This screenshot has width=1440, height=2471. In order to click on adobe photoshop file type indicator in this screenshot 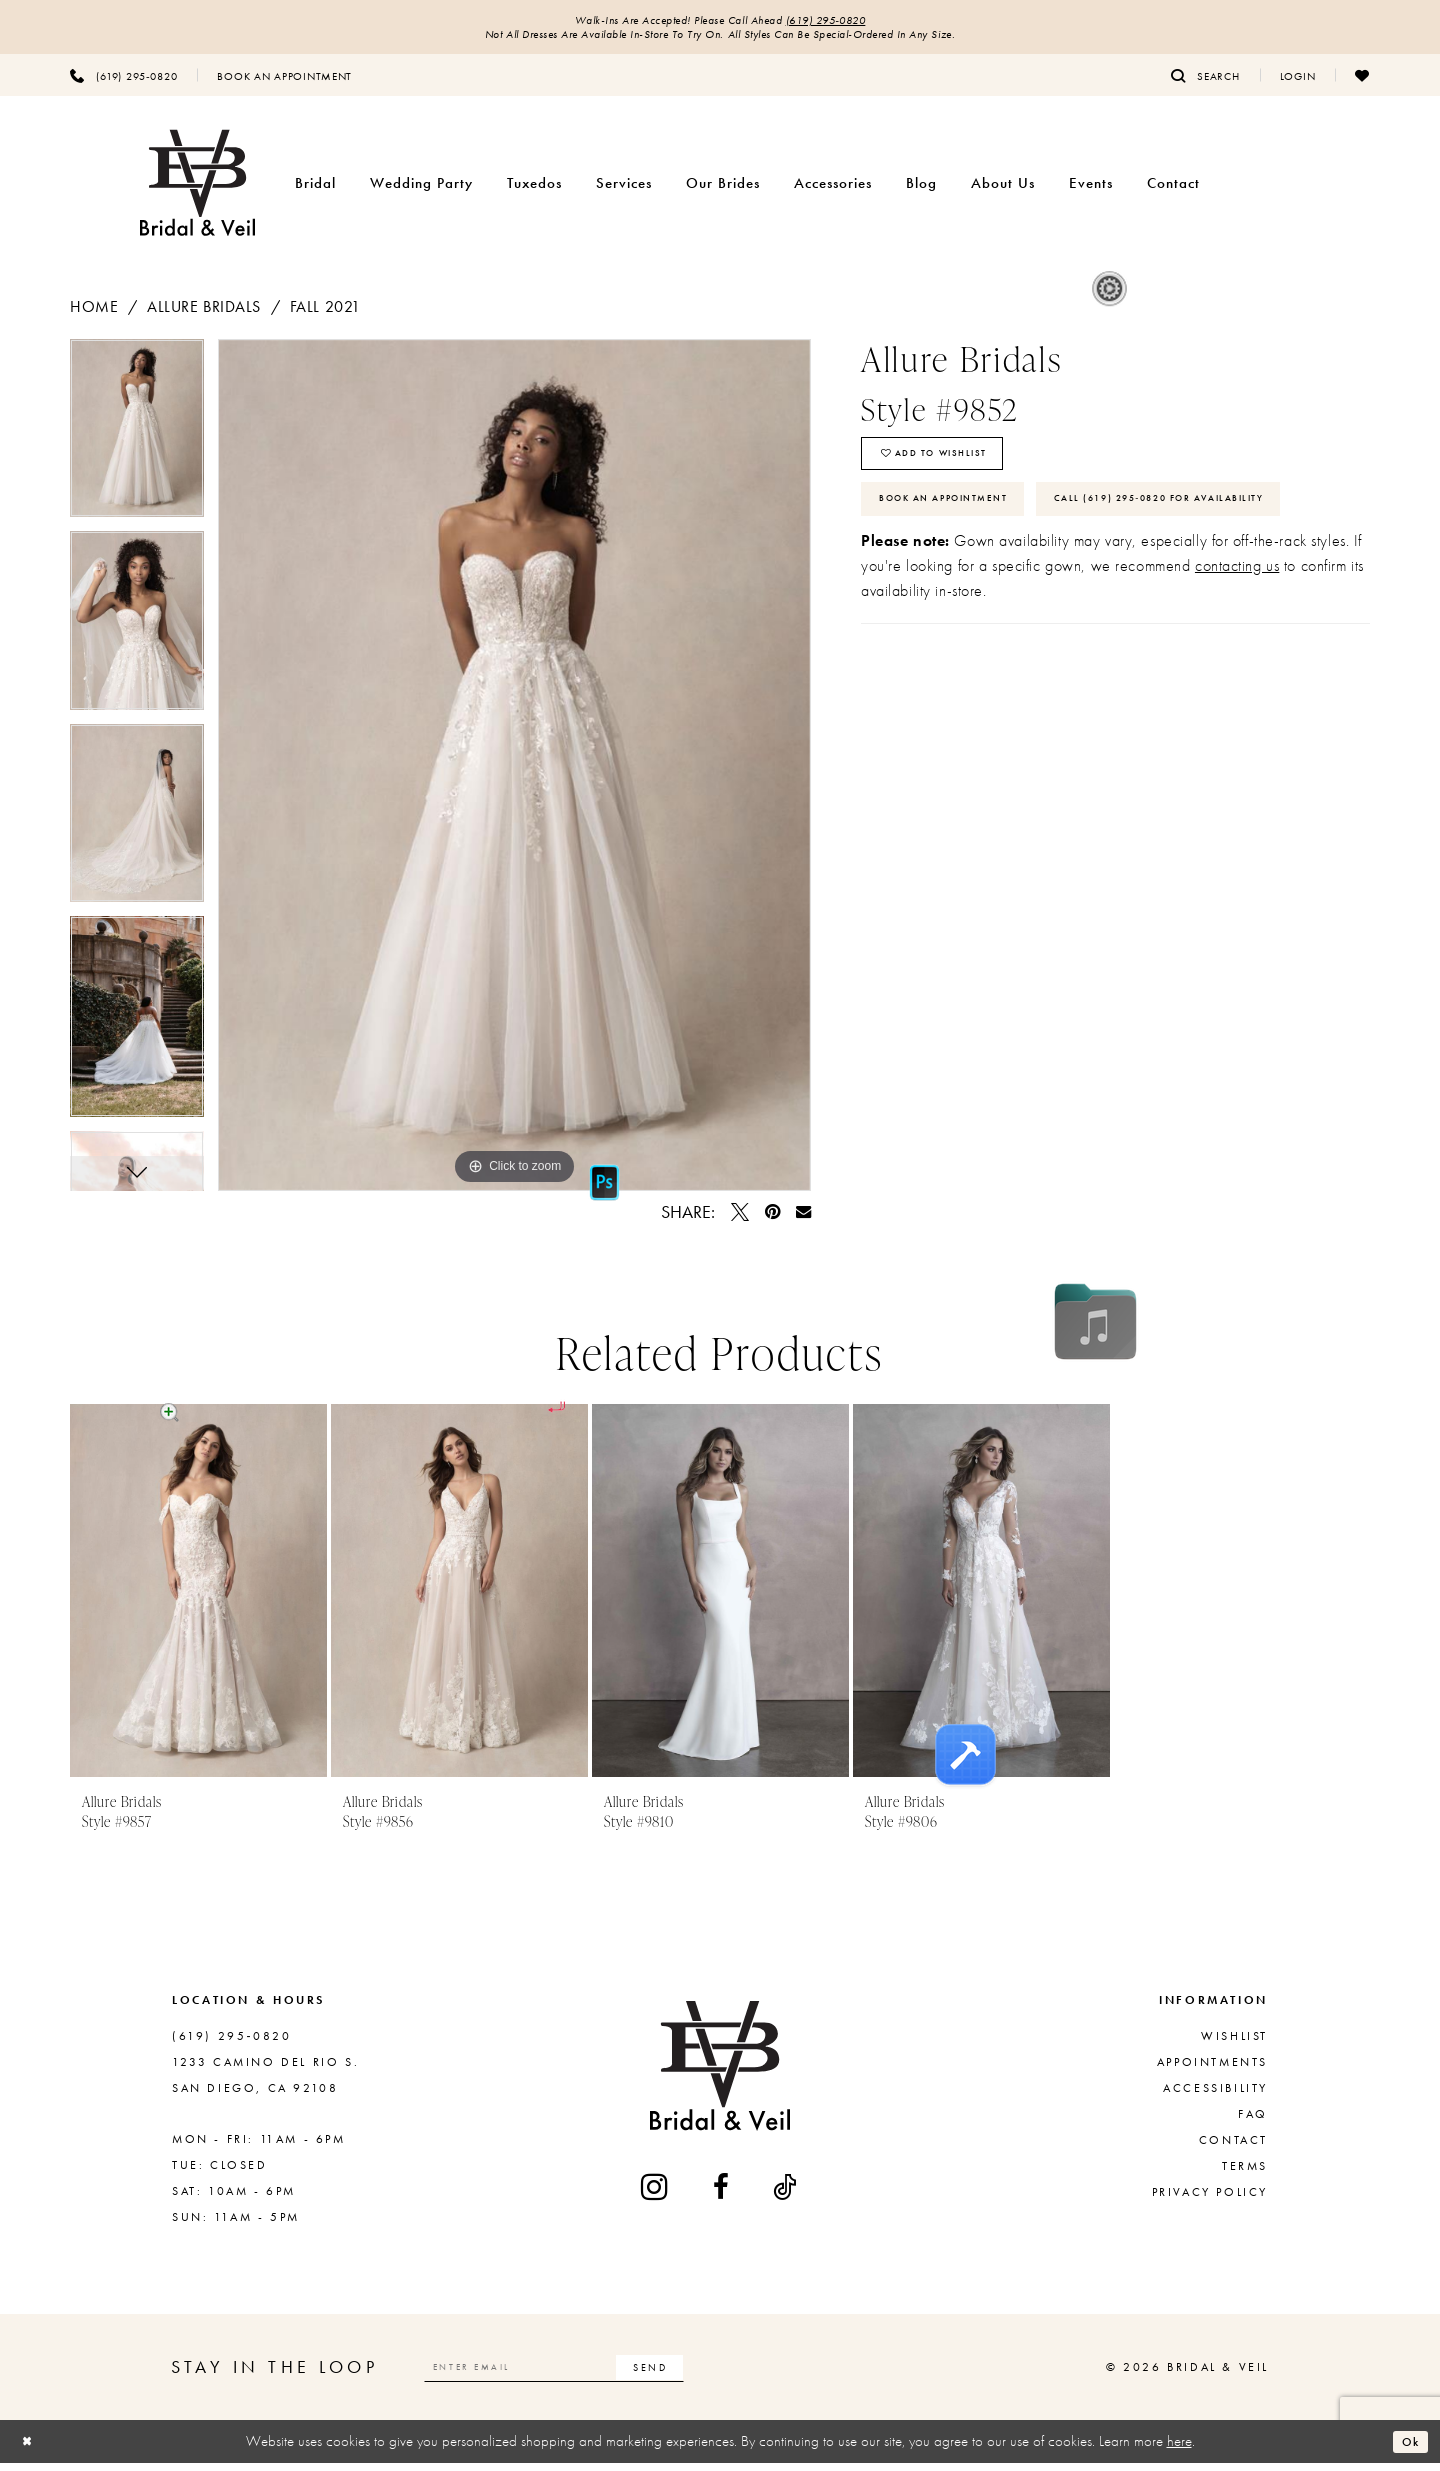, I will do `click(604, 1182)`.